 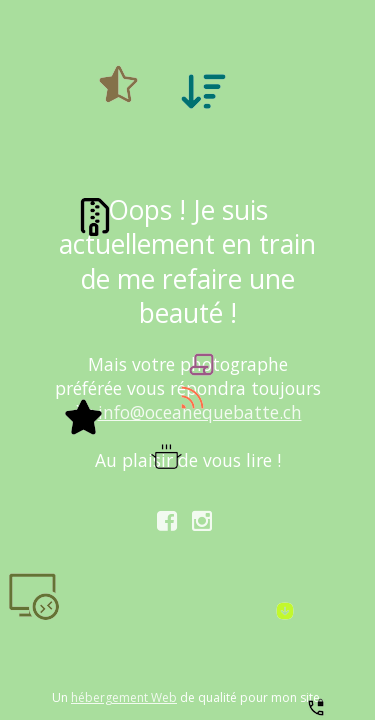 I want to click on view or open a compressed zip file, so click(x=95, y=217).